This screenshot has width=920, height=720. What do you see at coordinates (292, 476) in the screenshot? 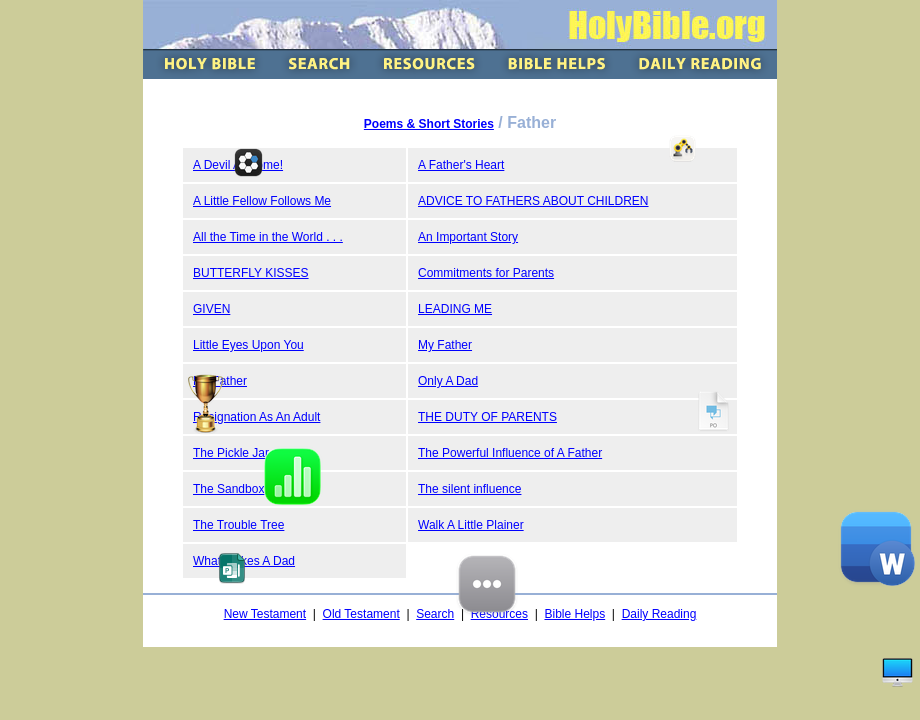
I see `open apple numbers spreadsheet app` at bounding box center [292, 476].